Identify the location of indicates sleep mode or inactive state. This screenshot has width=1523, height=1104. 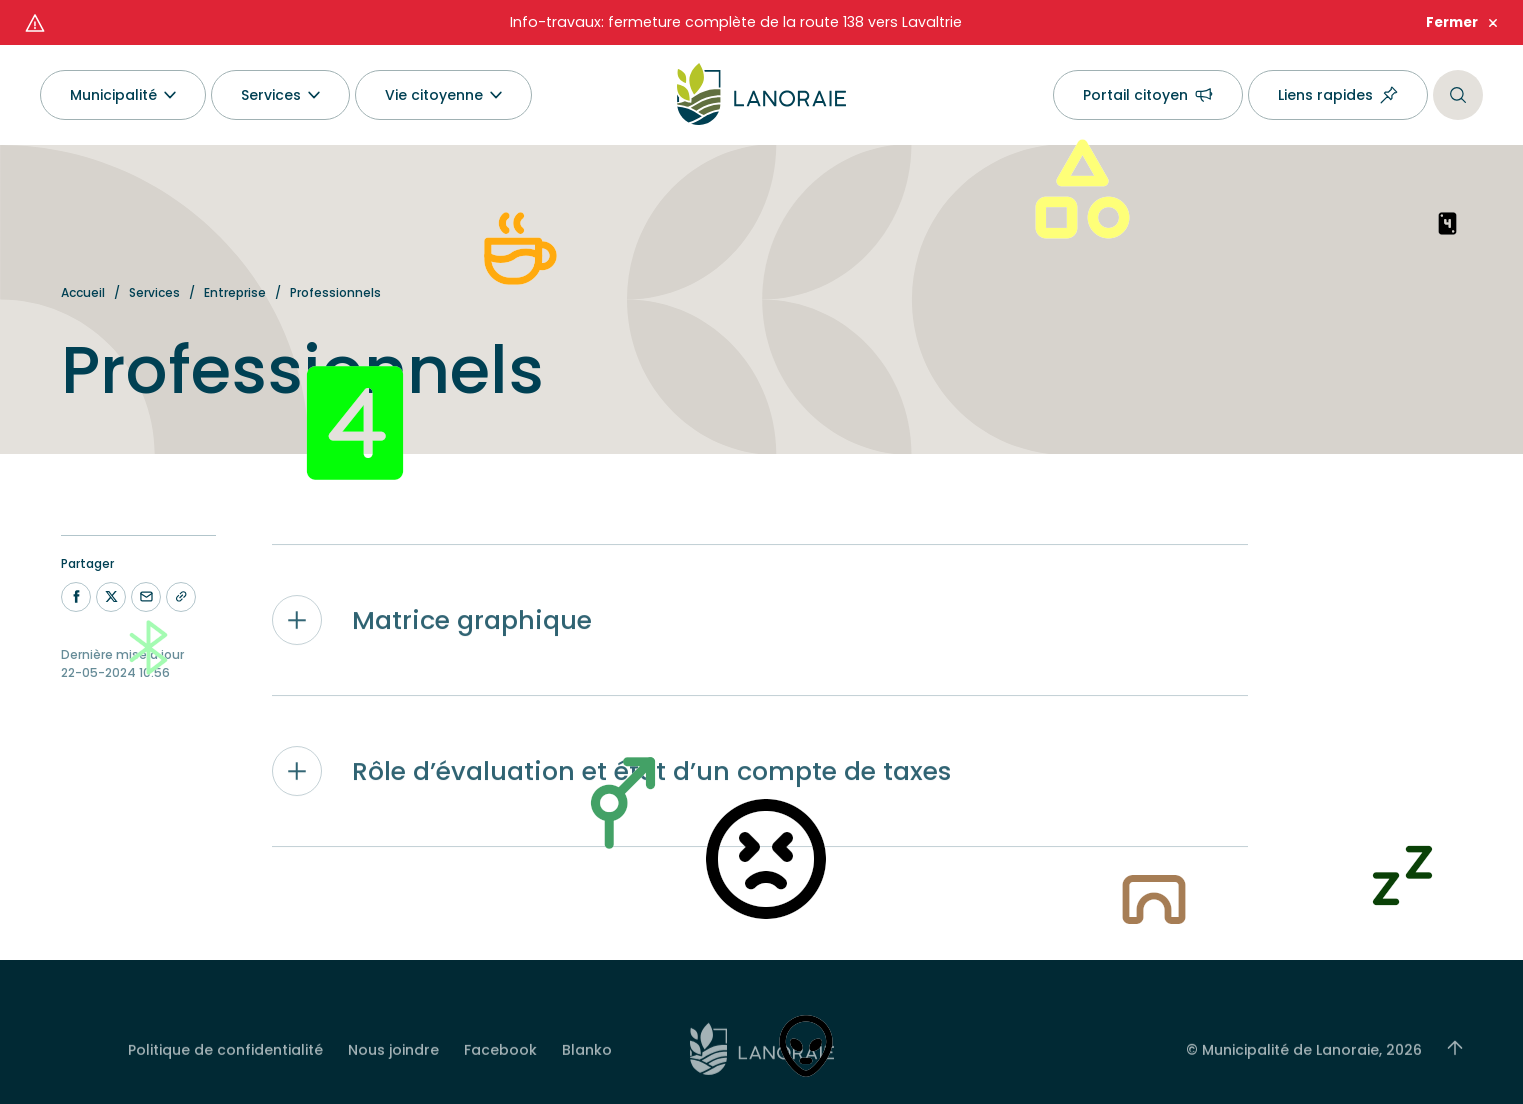
(1402, 875).